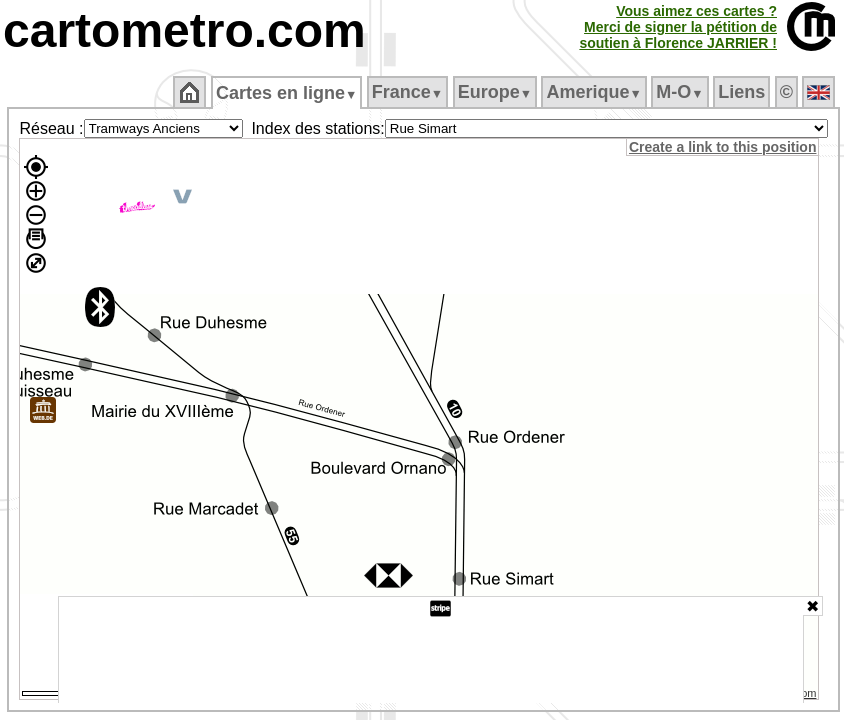  I want to click on pay with Stripe, so click(440, 608).